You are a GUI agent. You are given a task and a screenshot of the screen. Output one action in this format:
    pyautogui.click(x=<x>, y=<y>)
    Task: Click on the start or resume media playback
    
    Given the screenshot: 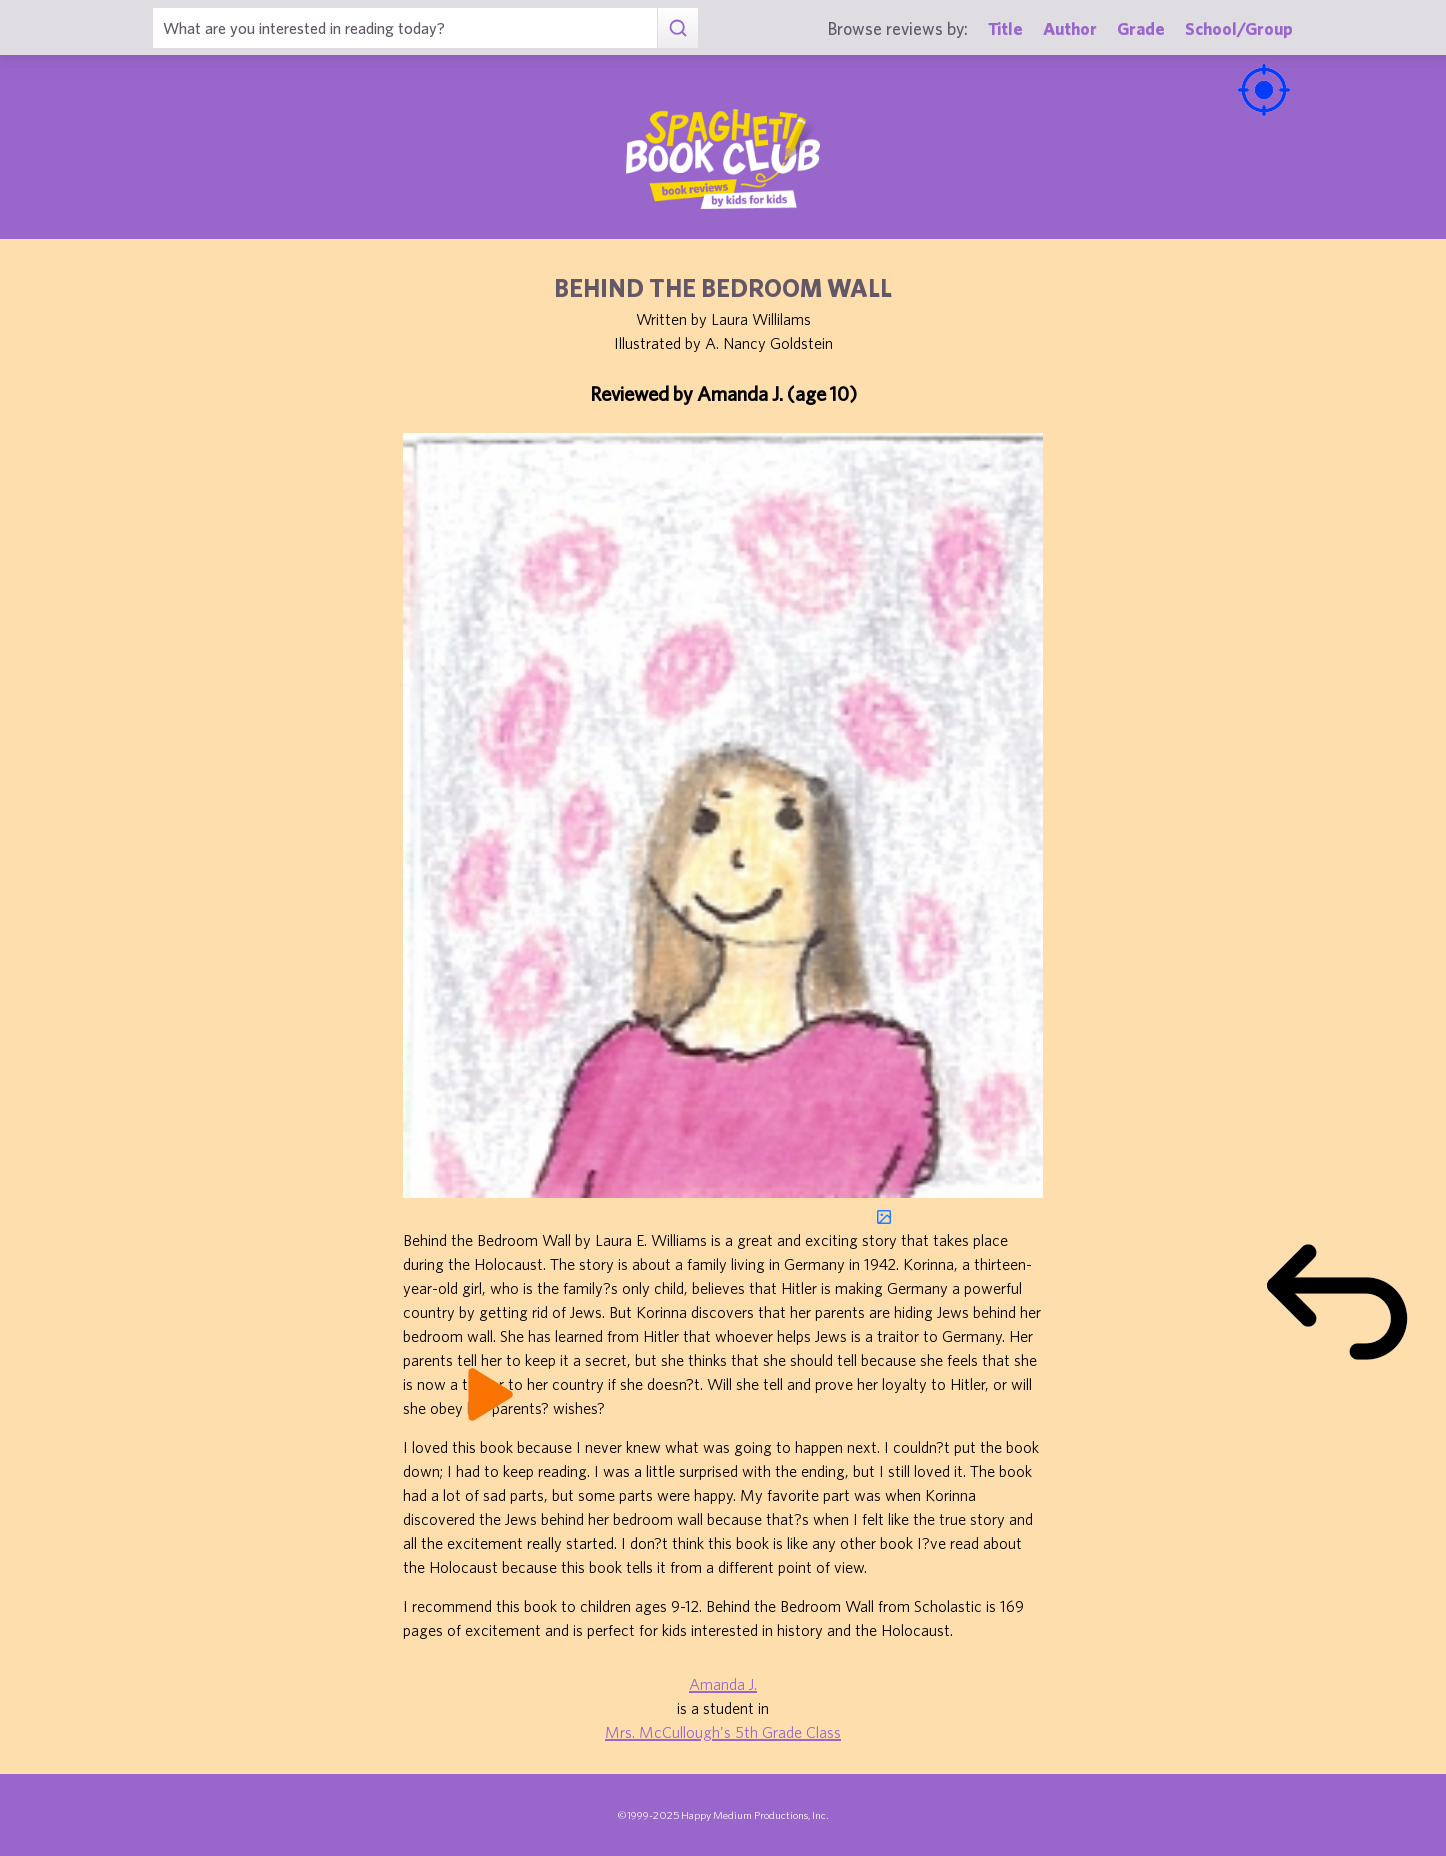 What is the action you would take?
    pyautogui.click(x=484, y=1394)
    